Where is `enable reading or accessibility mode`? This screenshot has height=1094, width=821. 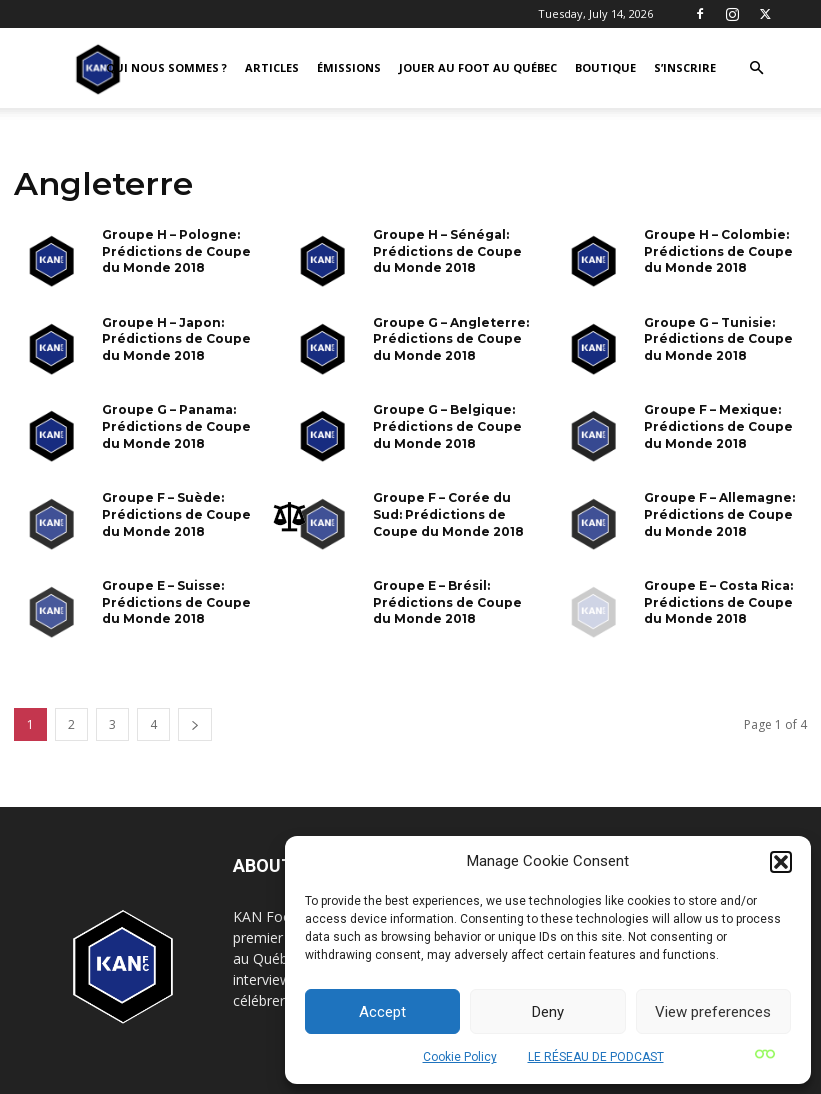
enable reading or accessibility mode is located at coordinates (765, 1054).